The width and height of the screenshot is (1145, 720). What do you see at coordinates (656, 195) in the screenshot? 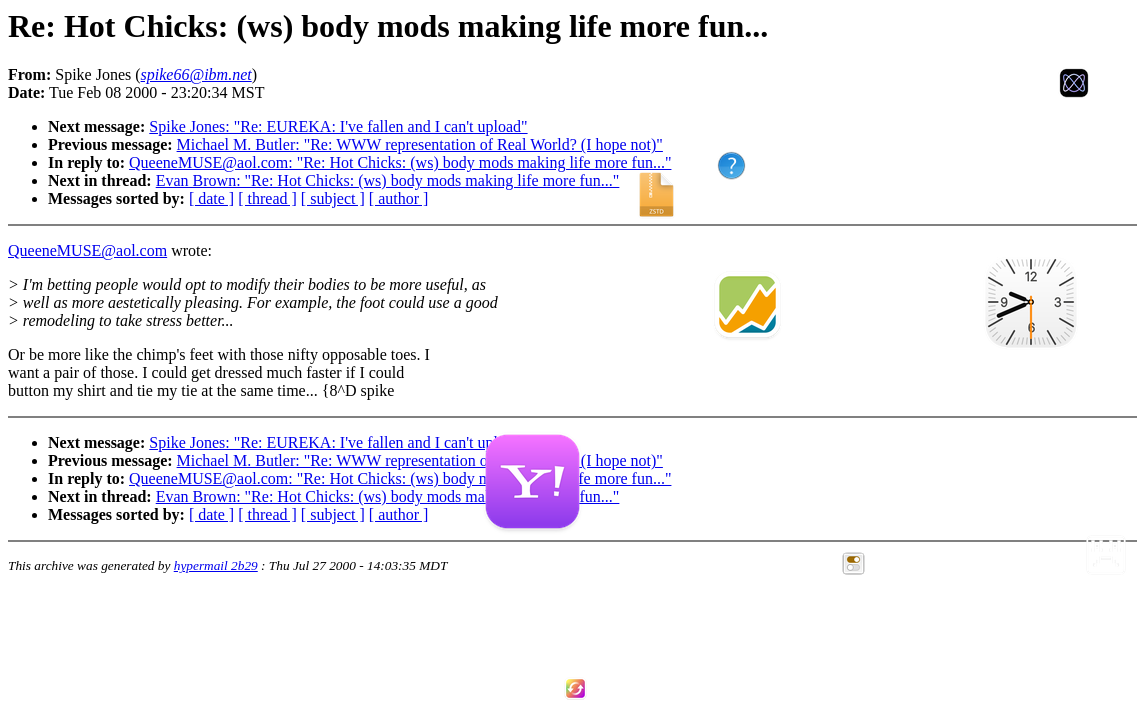
I see `a zstandard compressed file` at bounding box center [656, 195].